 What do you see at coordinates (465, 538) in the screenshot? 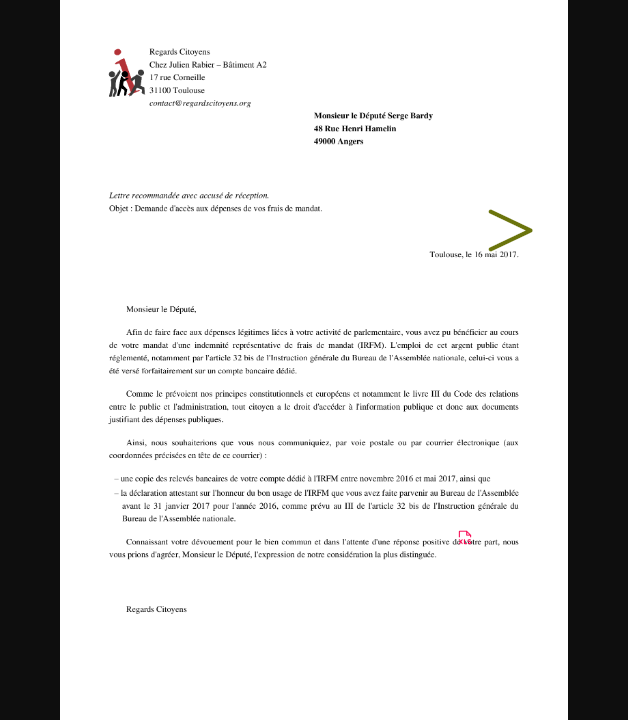
I see `open or view an excel spreadsheet file` at bounding box center [465, 538].